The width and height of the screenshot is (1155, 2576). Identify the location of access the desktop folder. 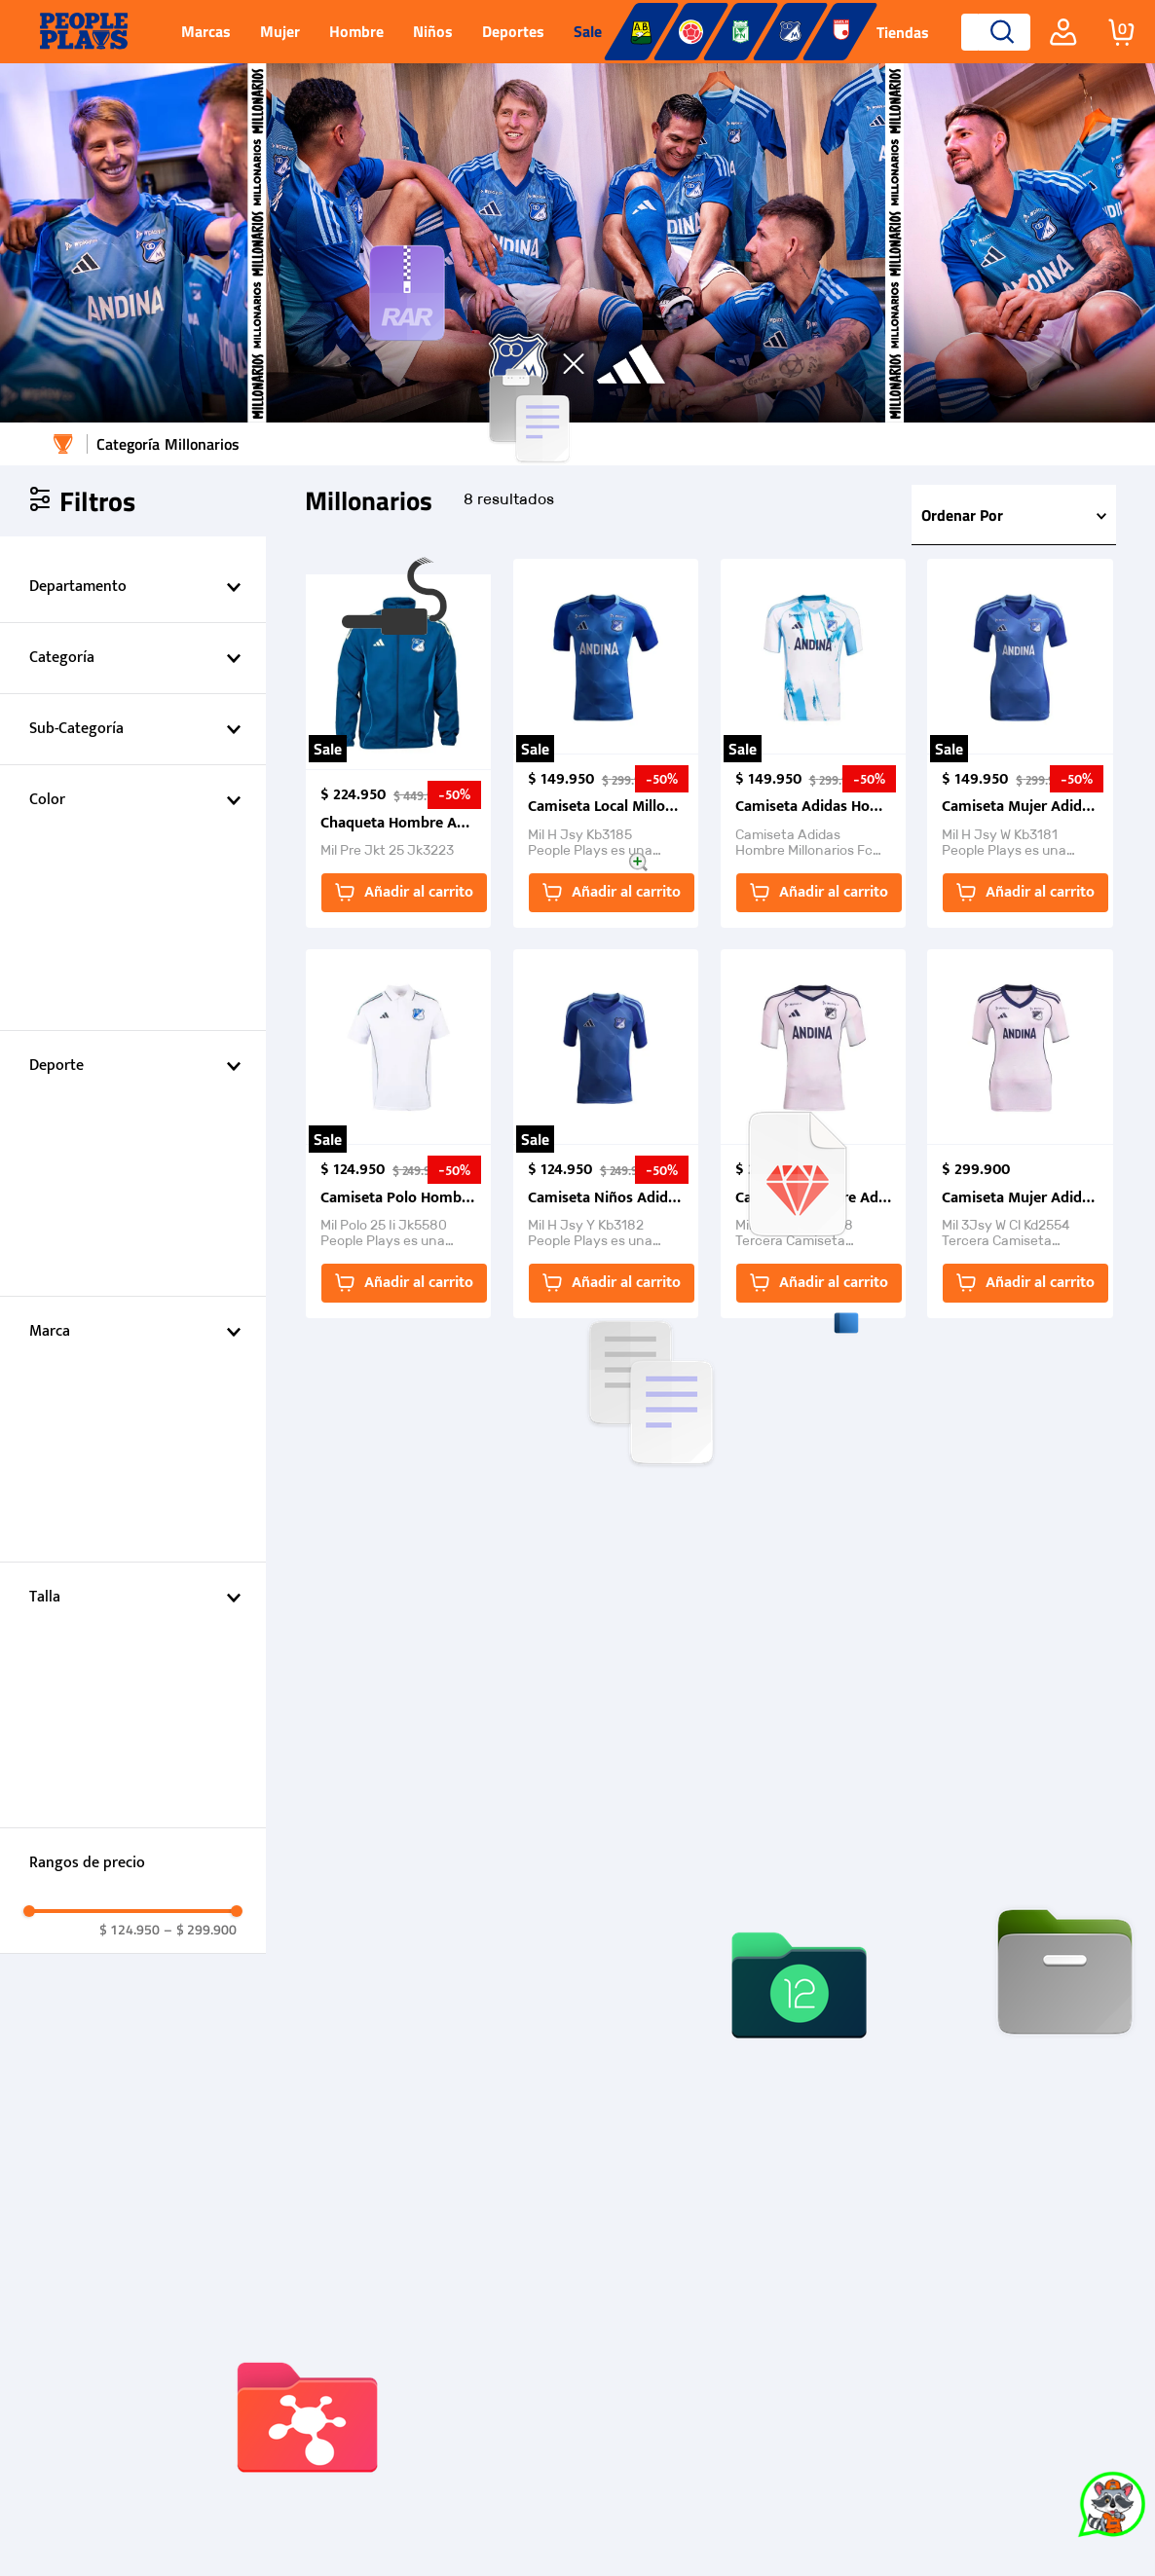
(846, 1322).